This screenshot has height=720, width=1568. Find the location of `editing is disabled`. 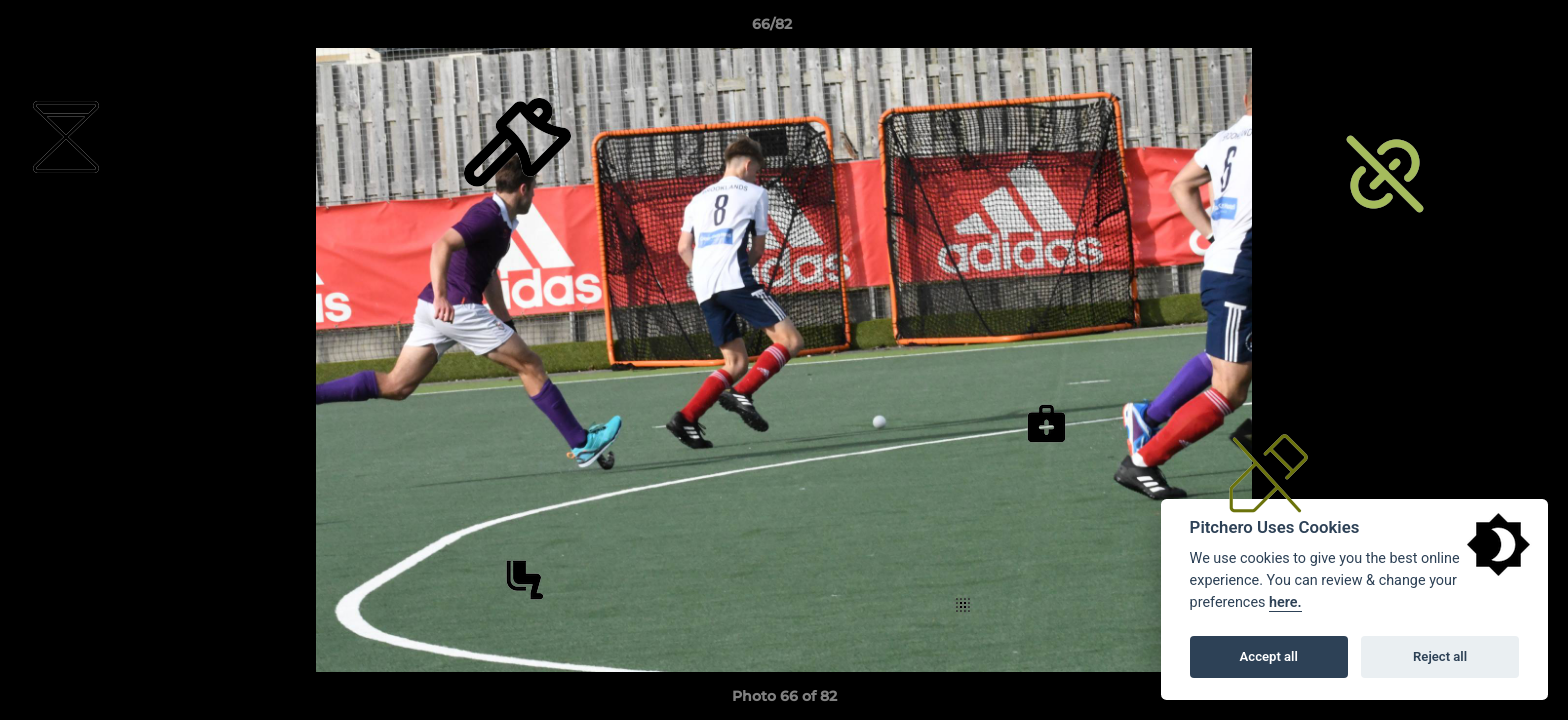

editing is disabled is located at coordinates (1267, 475).